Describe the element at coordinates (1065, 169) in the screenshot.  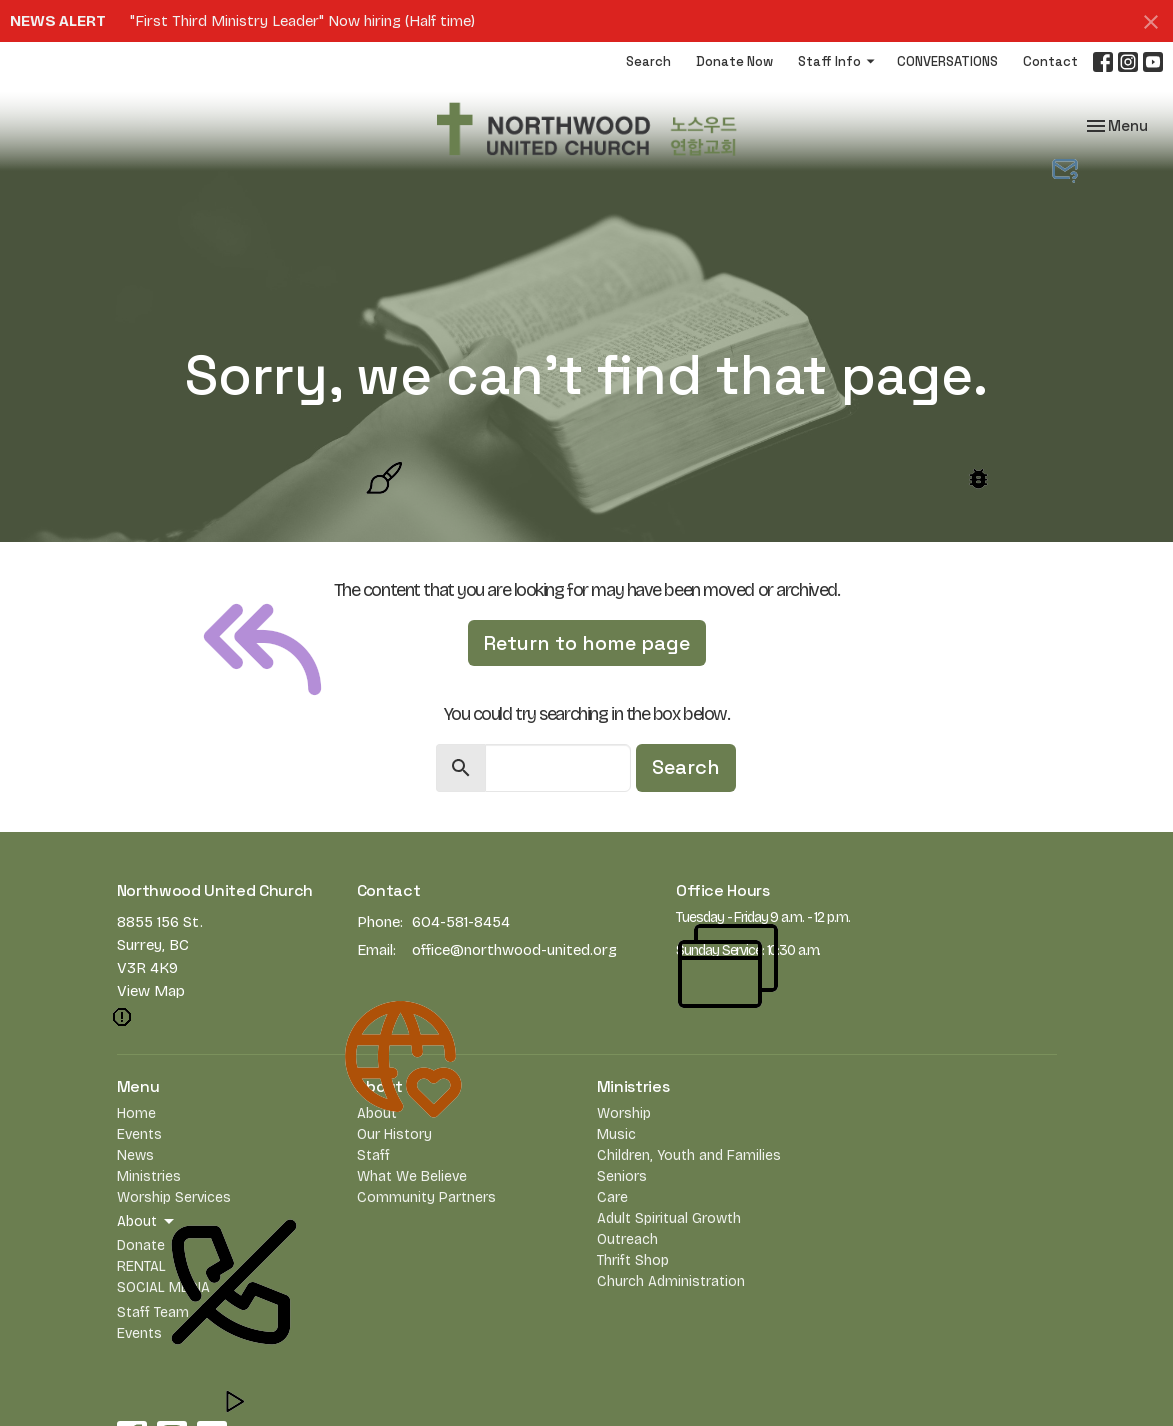
I see `email help or support` at that location.